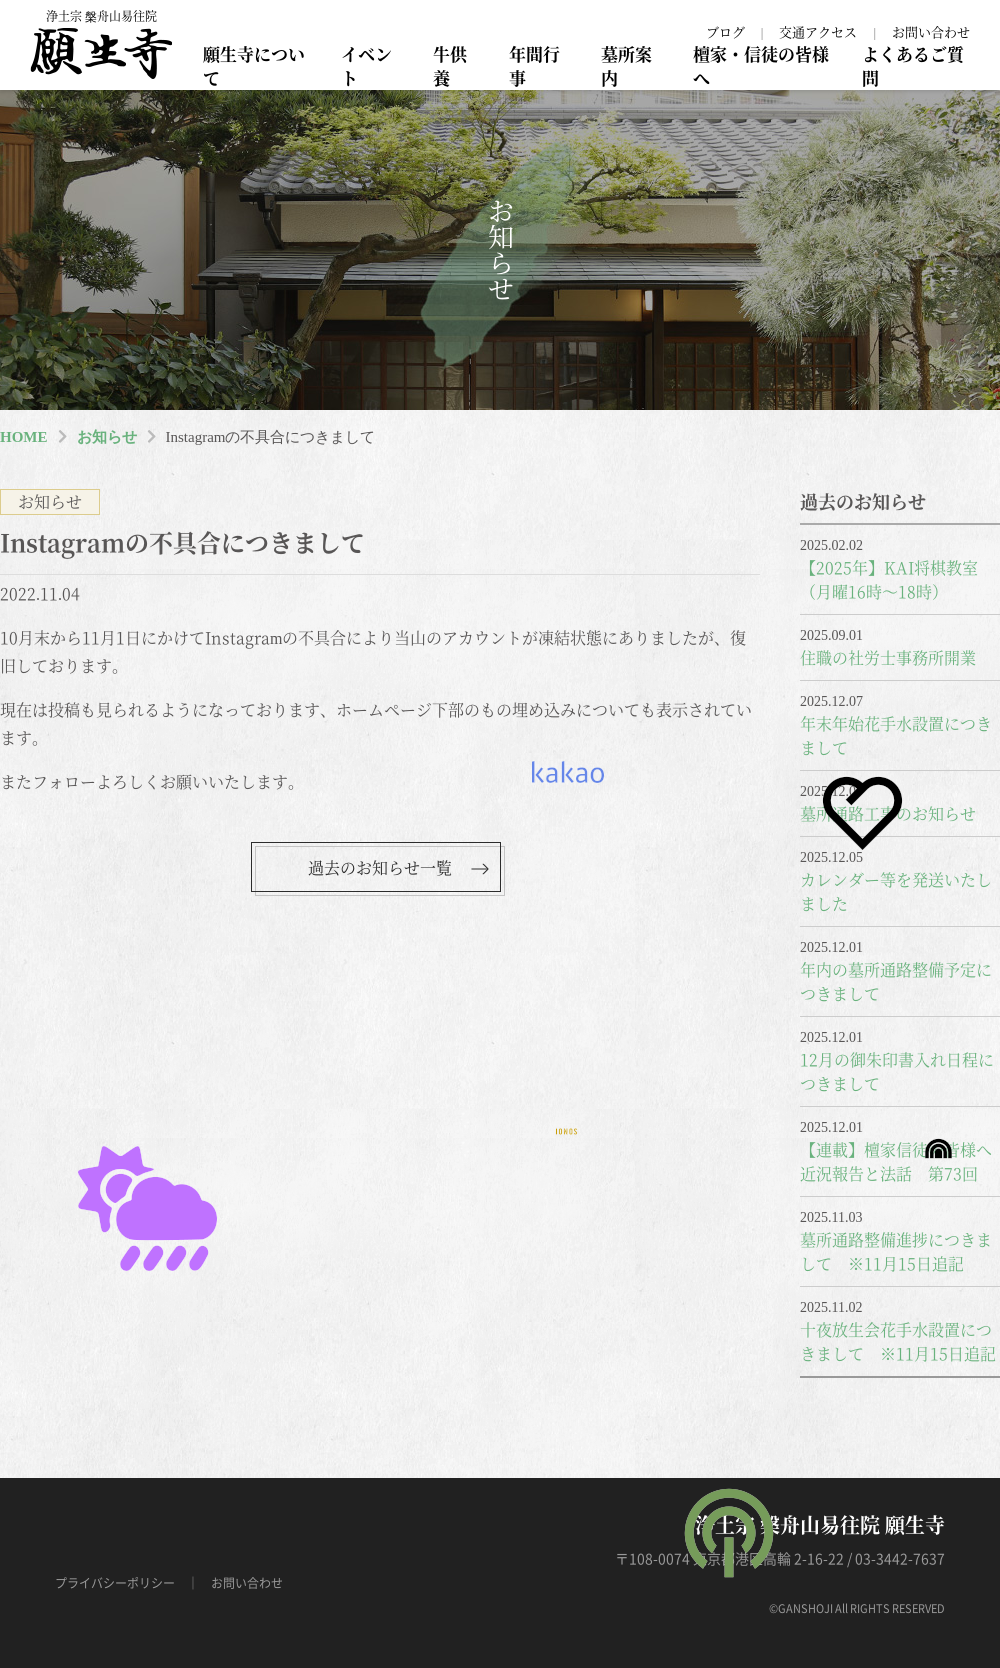  Describe the element at coordinates (566, 1131) in the screenshot. I see `ionos web hosting and cloud services logo` at that location.